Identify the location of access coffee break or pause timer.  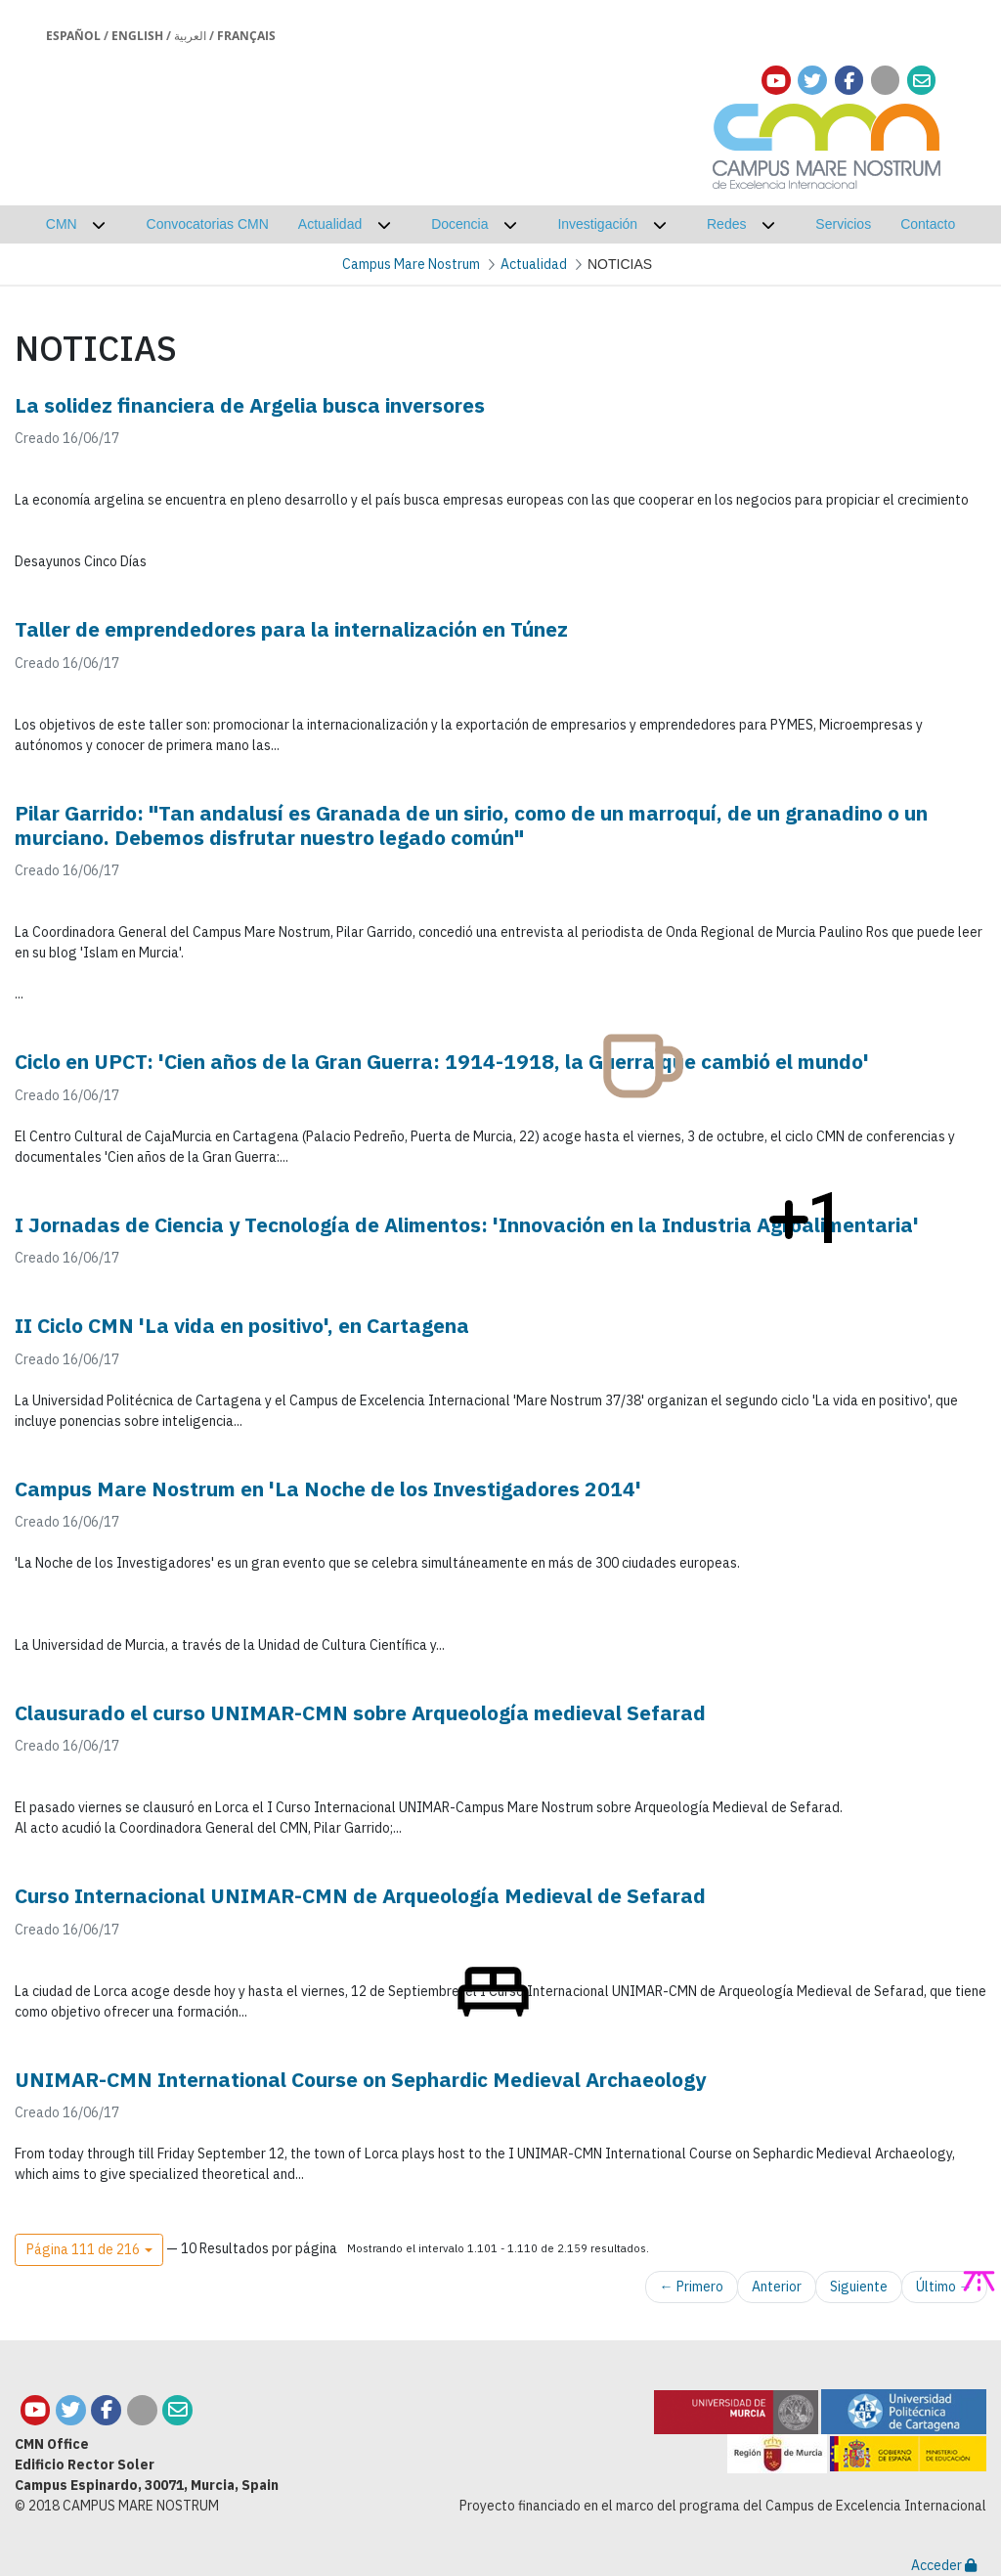
(643, 1066).